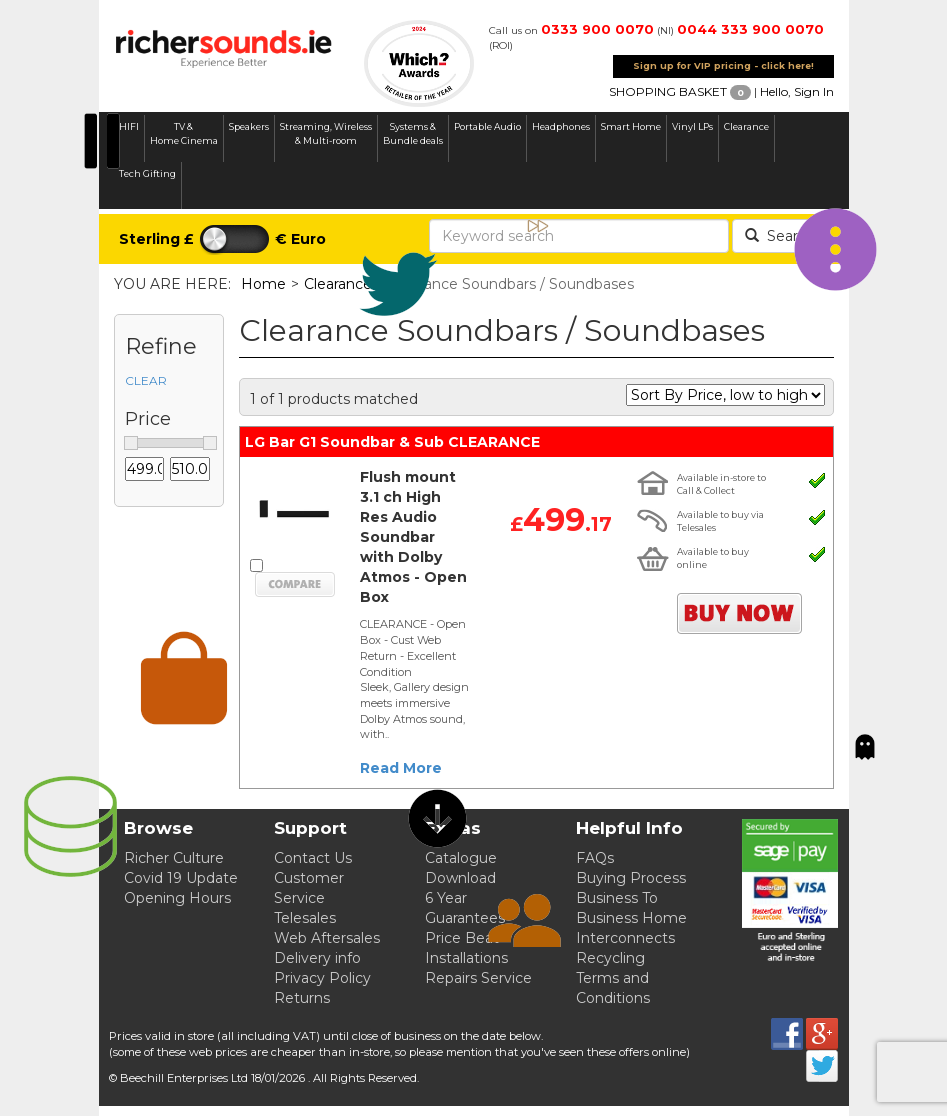 This screenshot has width=947, height=1116. Describe the element at coordinates (437, 818) in the screenshot. I see `download a file or content` at that location.